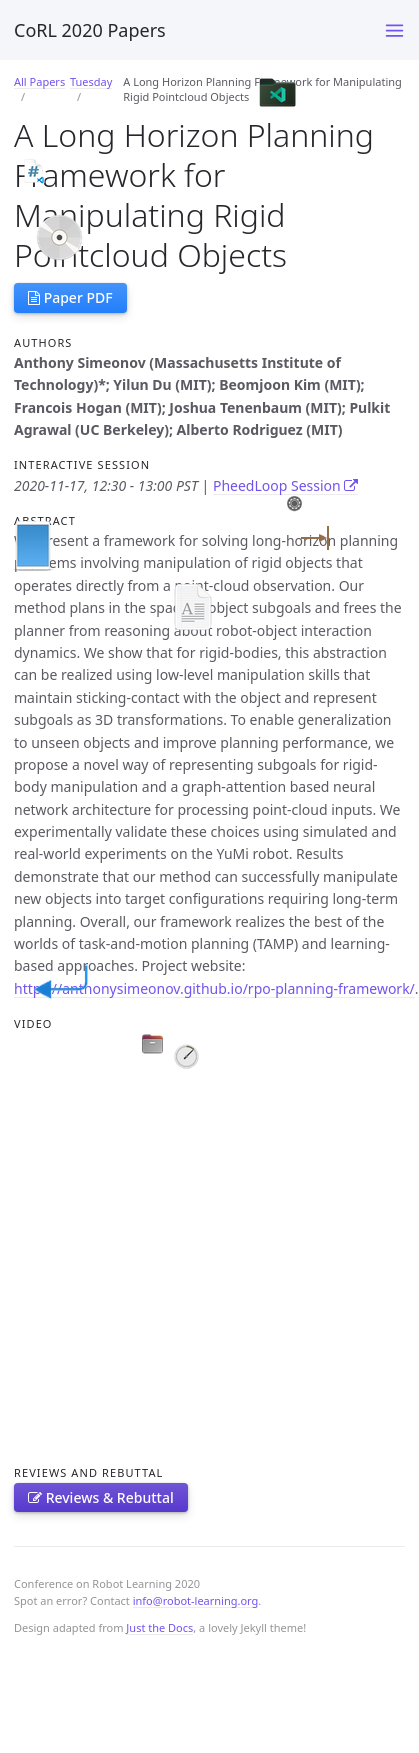 The width and height of the screenshot is (419, 1753). Describe the element at coordinates (60, 978) in the screenshot. I see `reply to an email message` at that location.